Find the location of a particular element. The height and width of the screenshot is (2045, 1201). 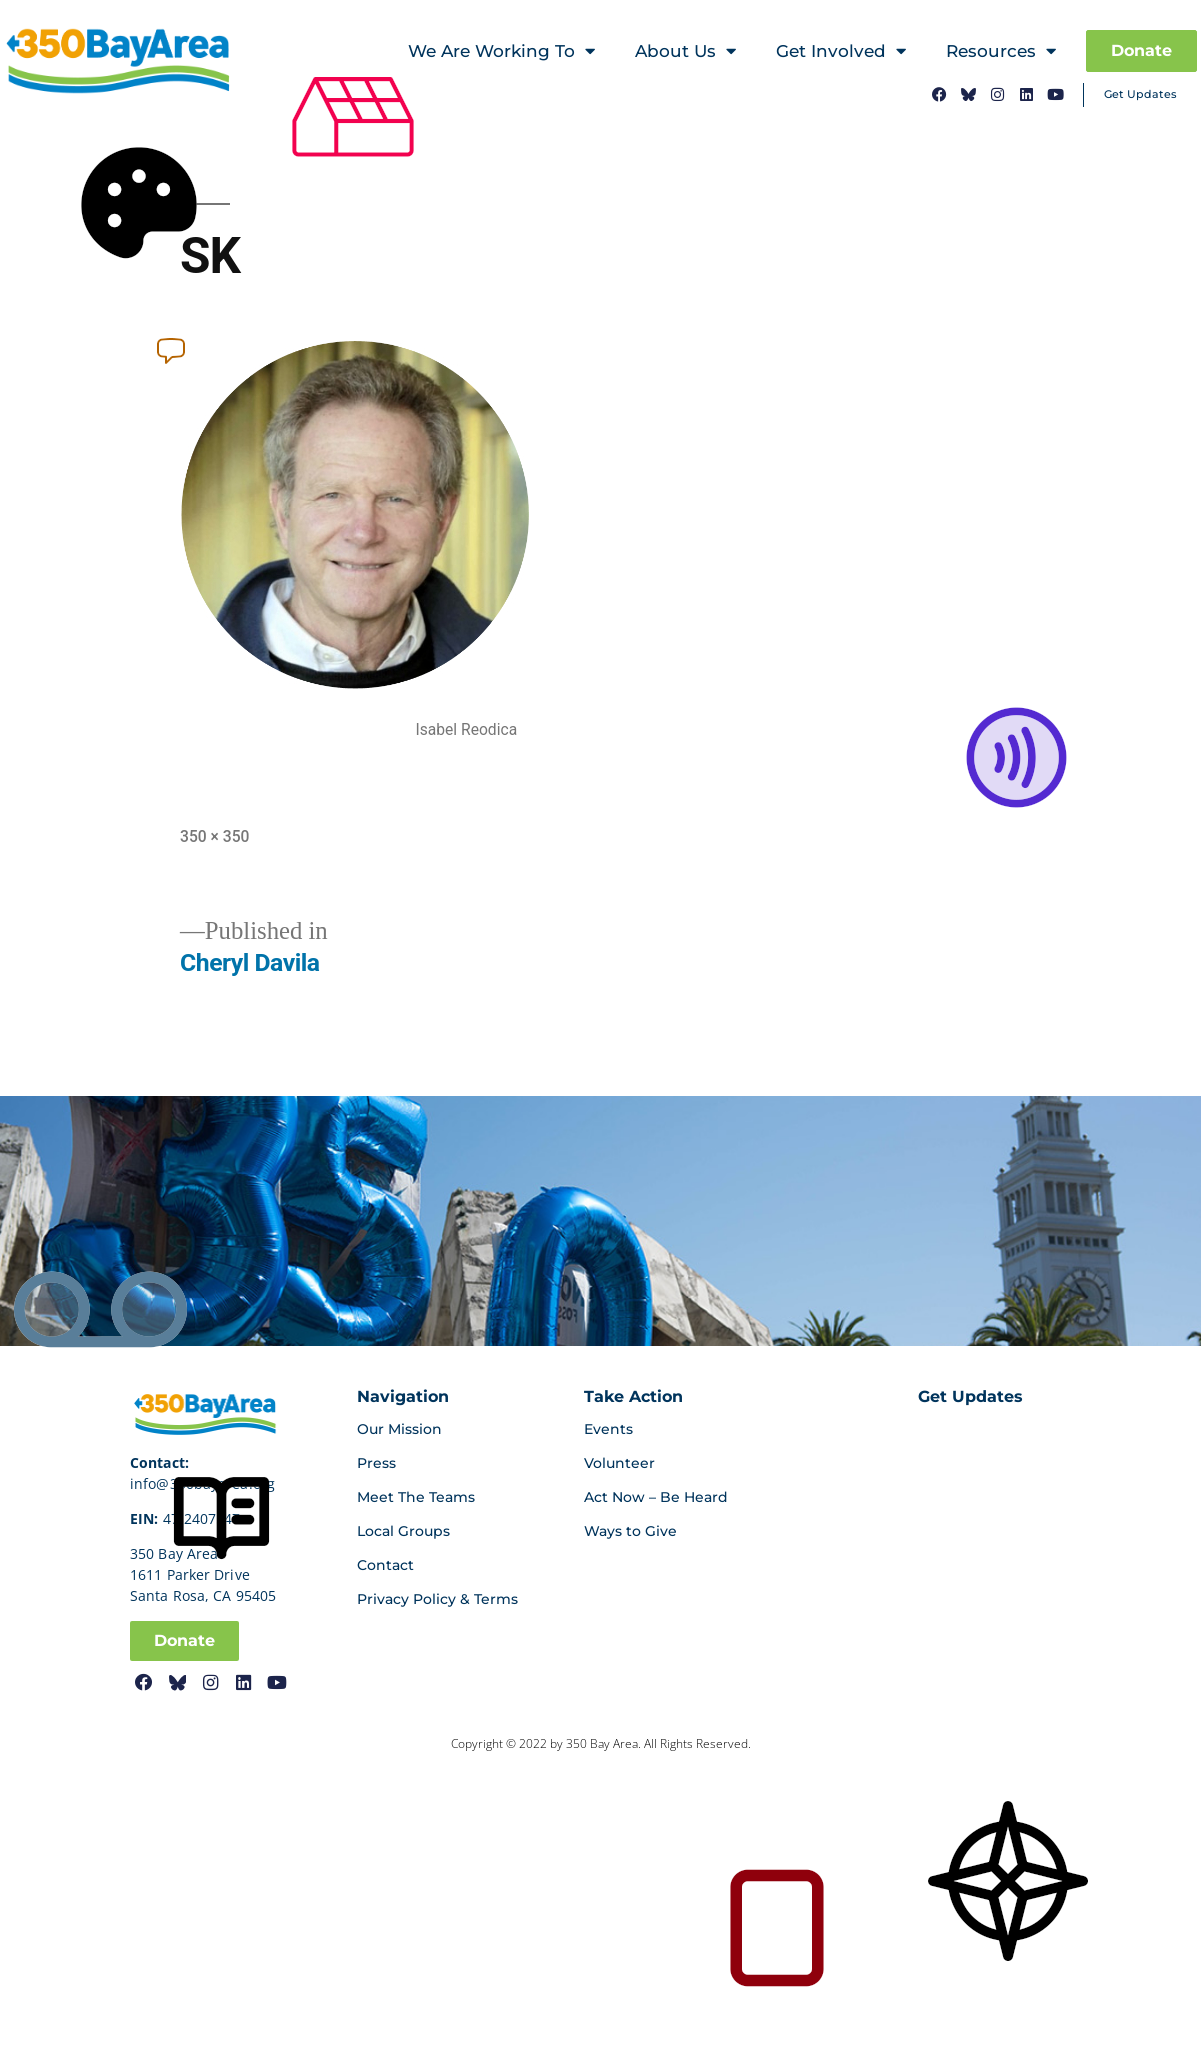

access navigation or directional tools is located at coordinates (1008, 1881).